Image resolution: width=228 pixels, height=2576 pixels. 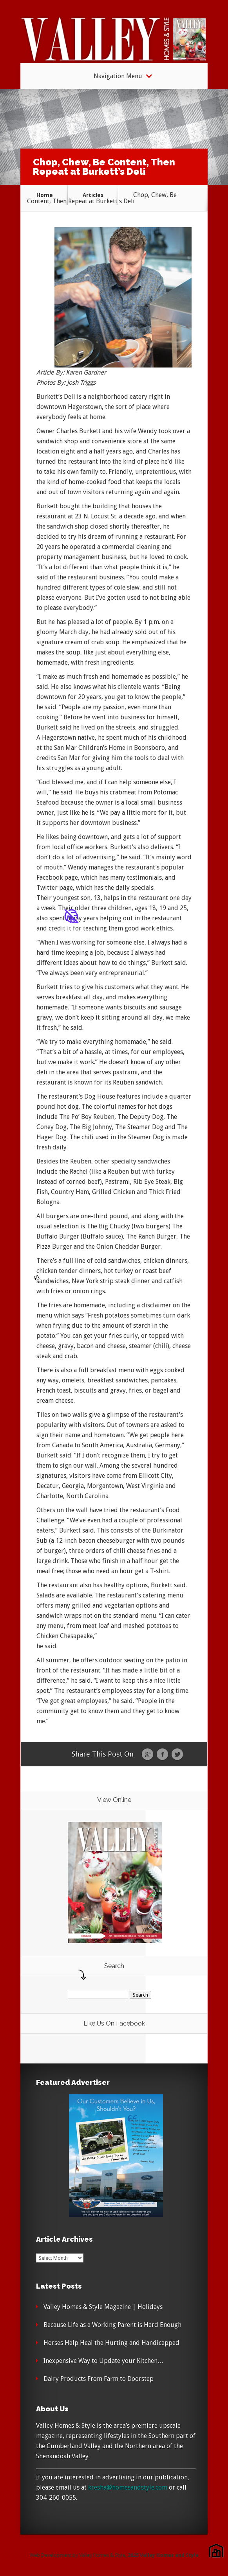 I want to click on access warehouse inventory, so click(x=216, y=2550).